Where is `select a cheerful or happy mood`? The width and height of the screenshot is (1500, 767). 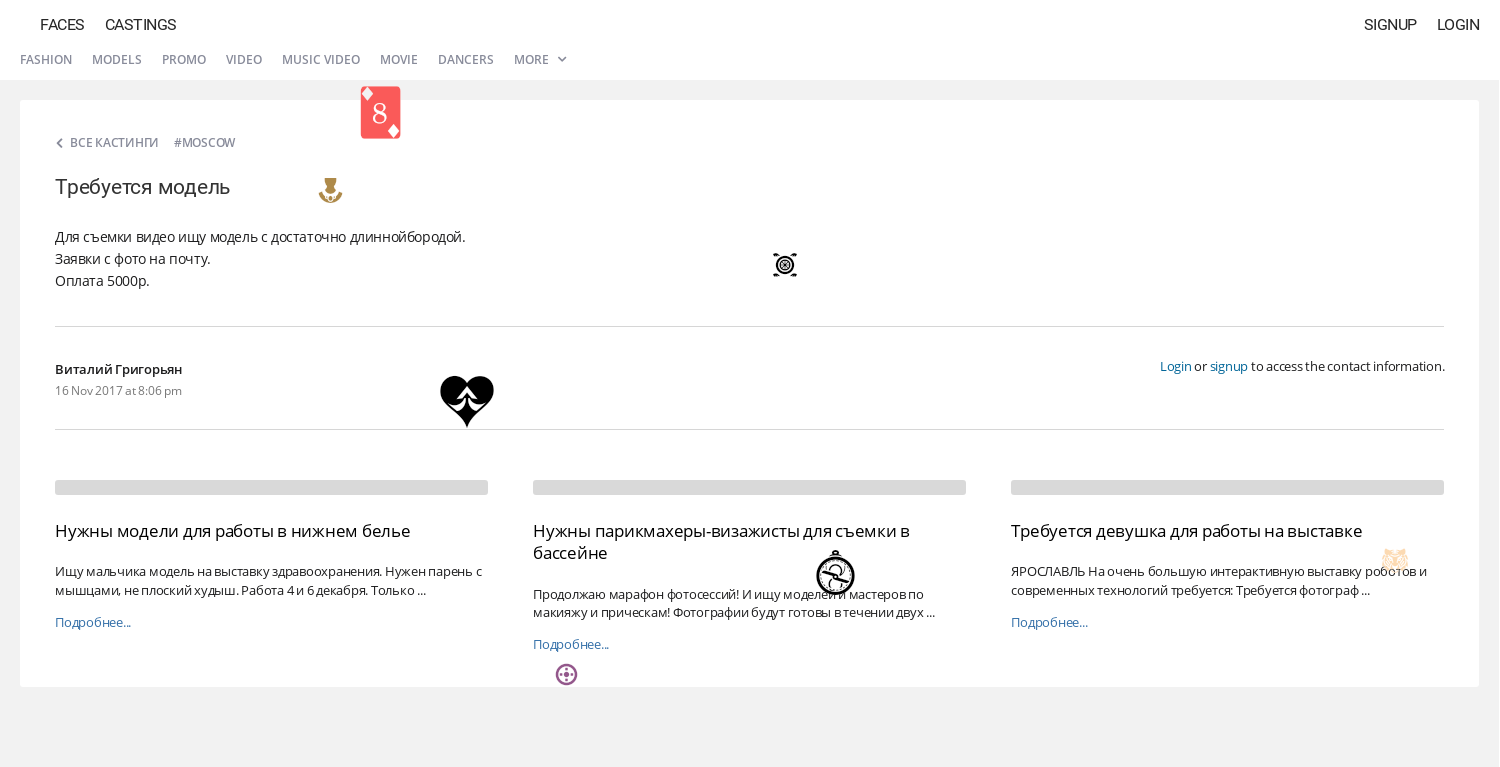 select a cheerful or happy mood is located at coordinates (467, 401).